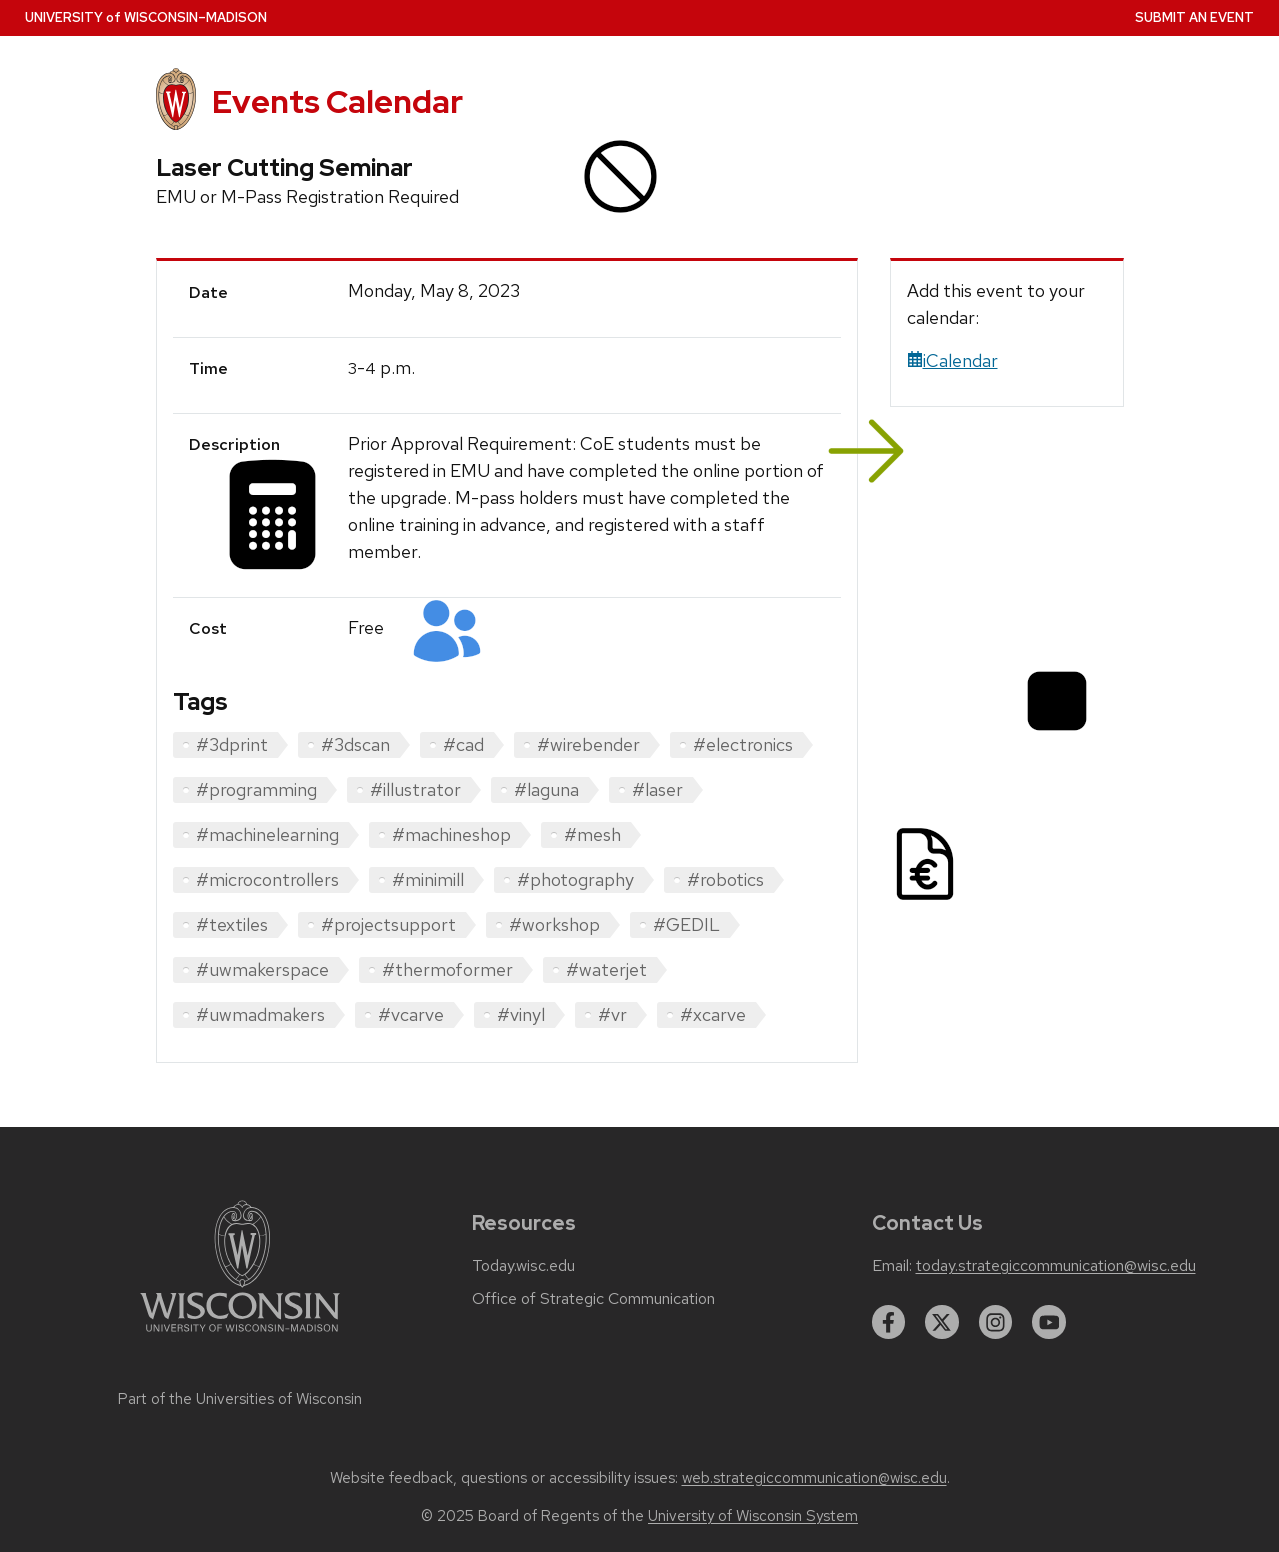 This screenshot has height=1552, width=1279. Describe the element at coordinates (866, 451) in the screenshot. I see `navigate to the next item or page` at that location.